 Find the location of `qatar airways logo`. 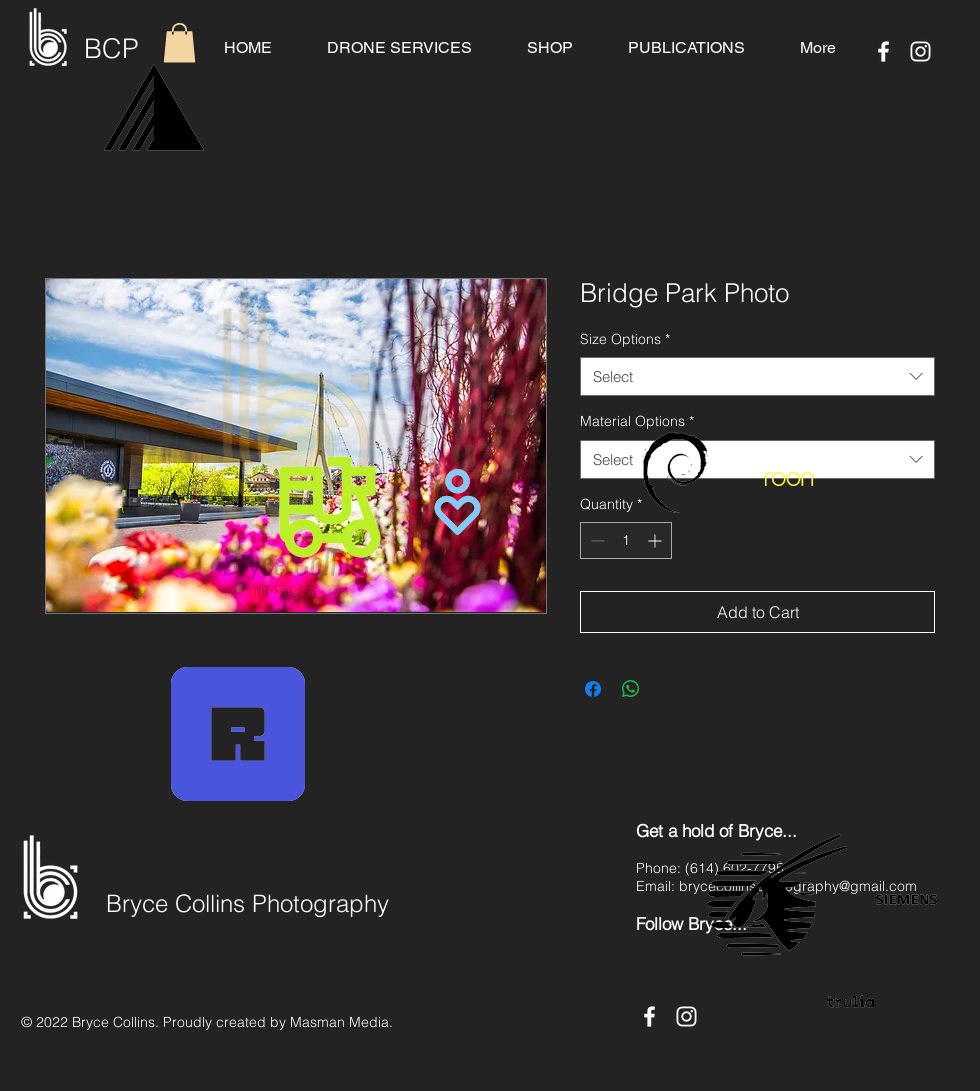

qatar airways logo is located at coordinates (777, 895).